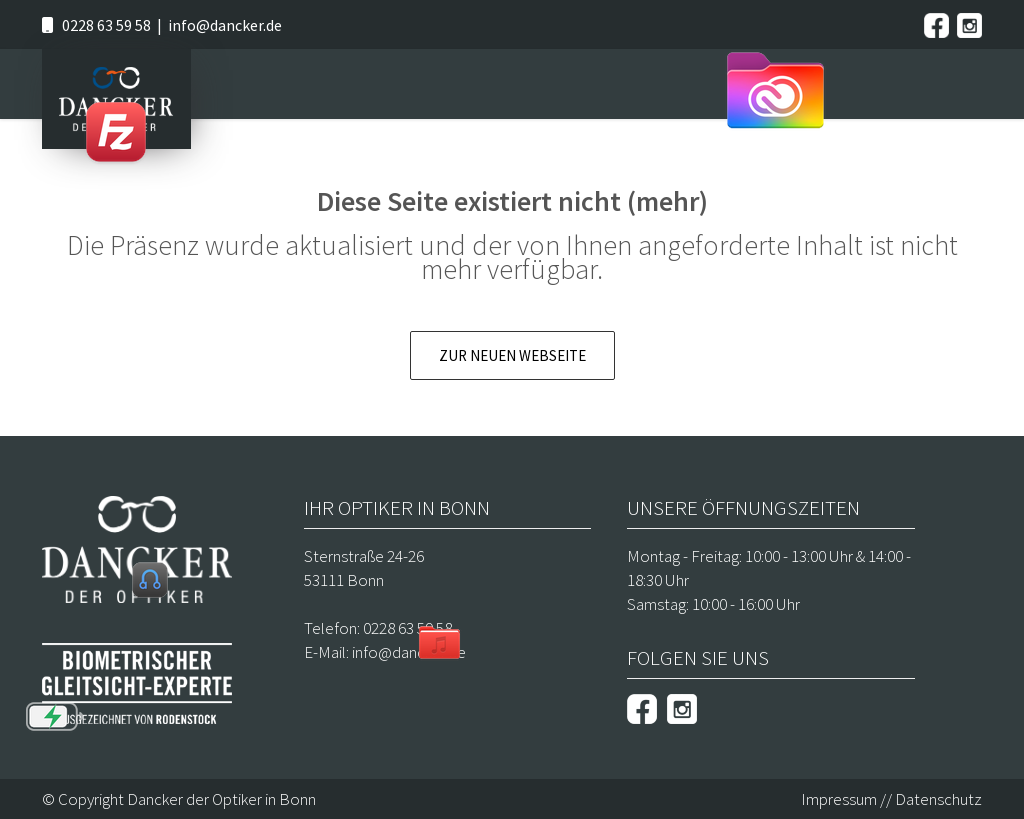  What do you see at coordinates (116, 132) in the screenshot?
I see `open FileZilla FTP client` at bounding box center [116, 132].